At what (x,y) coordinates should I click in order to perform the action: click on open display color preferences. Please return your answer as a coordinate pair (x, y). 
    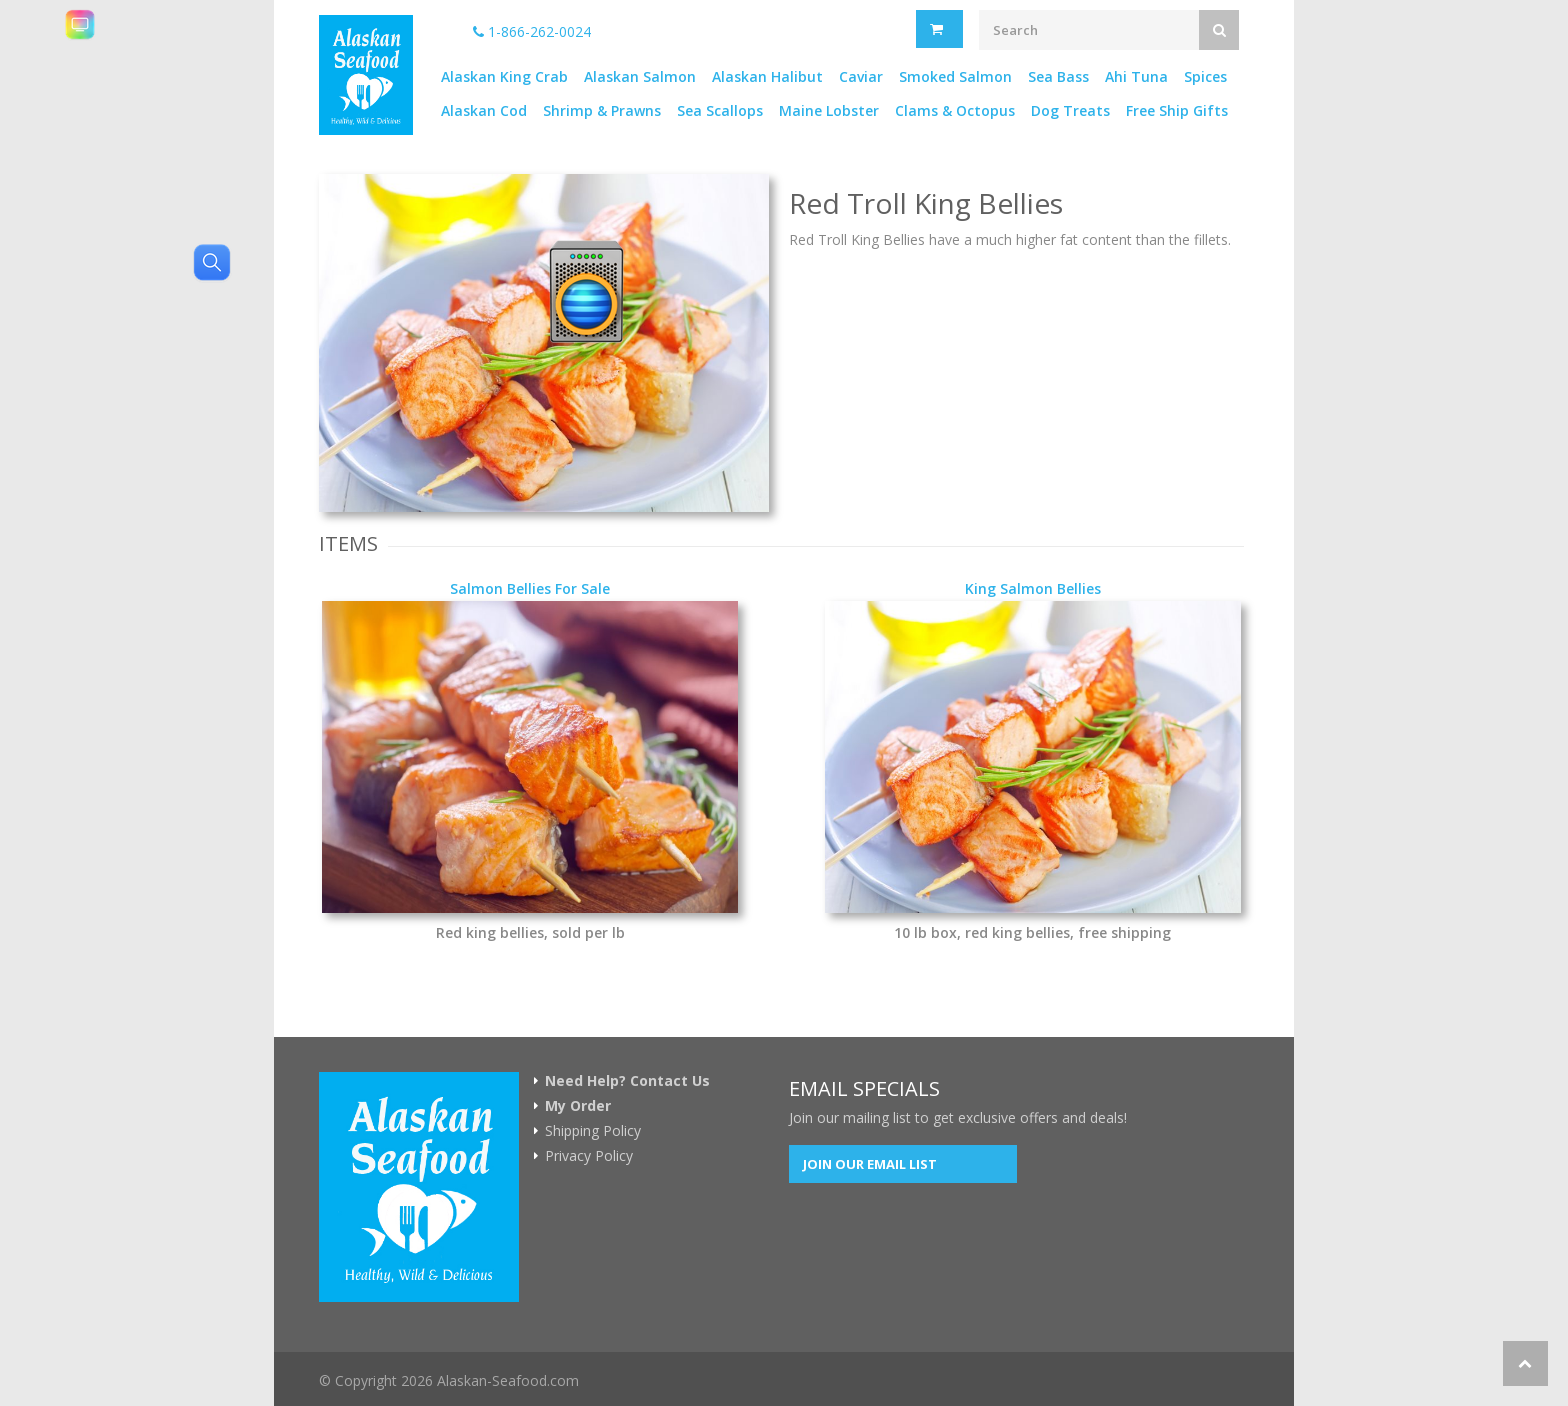
    Looking at the image, I should click on (80, 25).